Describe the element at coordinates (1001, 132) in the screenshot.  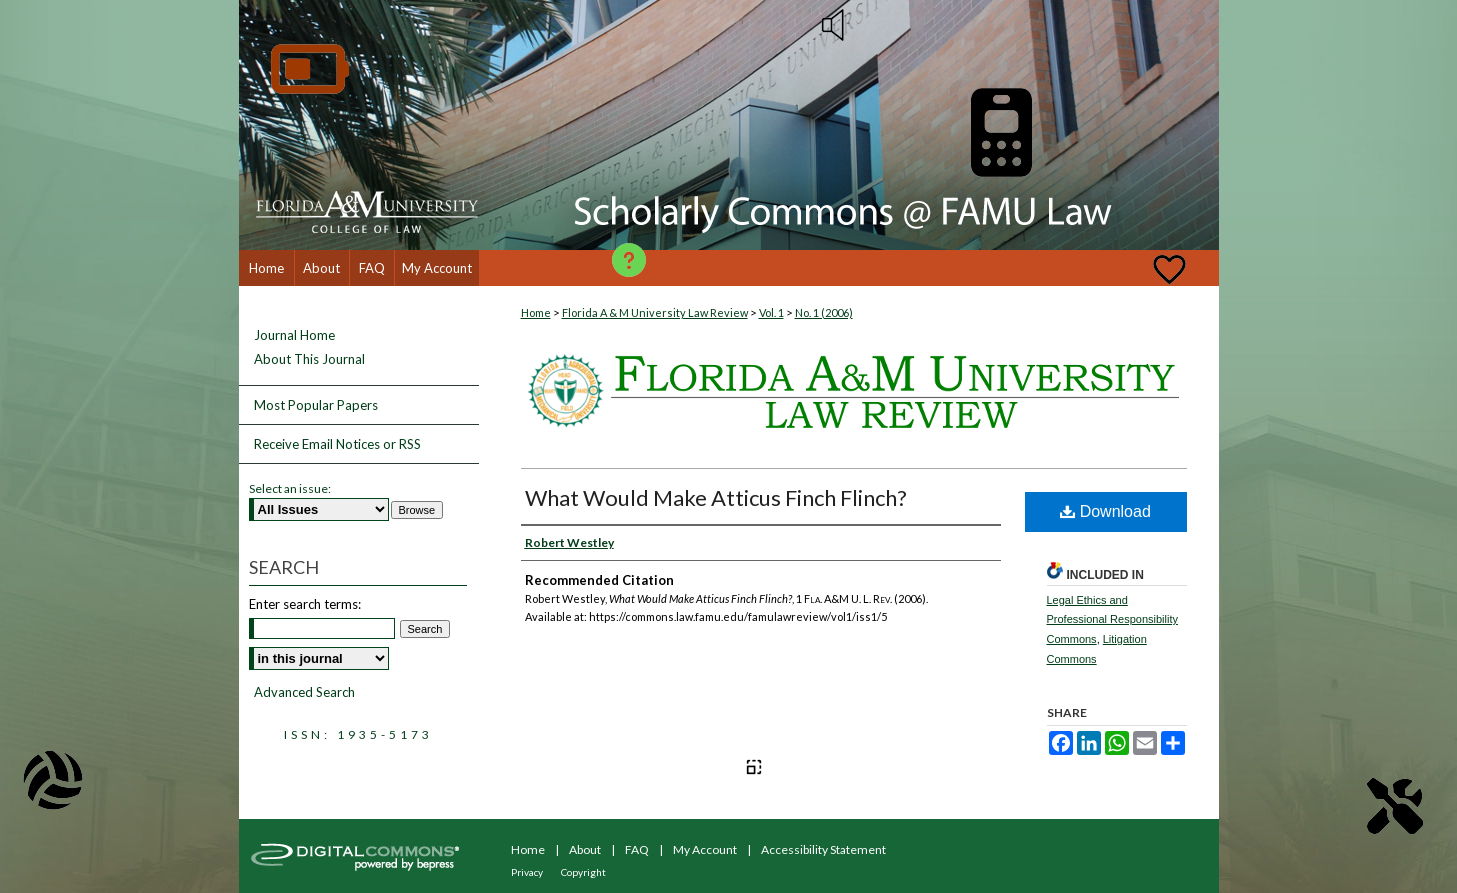
I see `call using a classic mobile phone` at that location.